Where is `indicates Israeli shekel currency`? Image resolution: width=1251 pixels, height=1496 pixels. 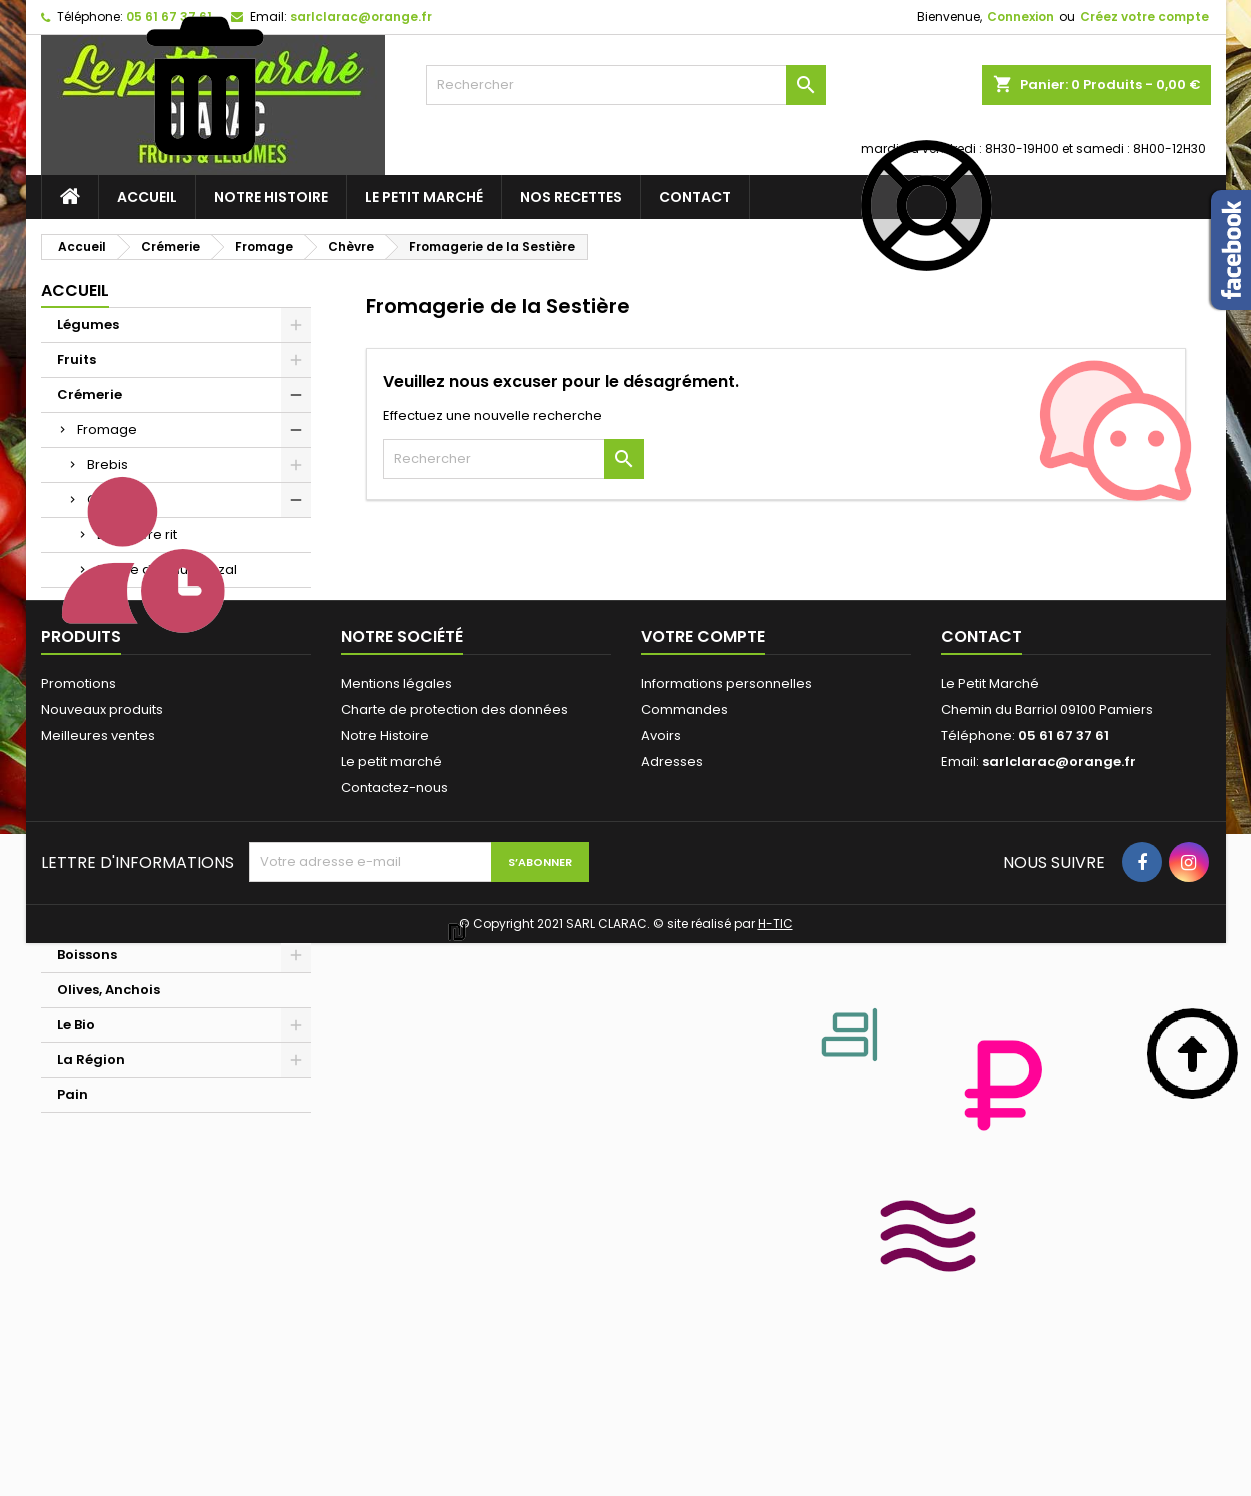
indicates Israeli shekel currency is located at coordinates (457, 932).